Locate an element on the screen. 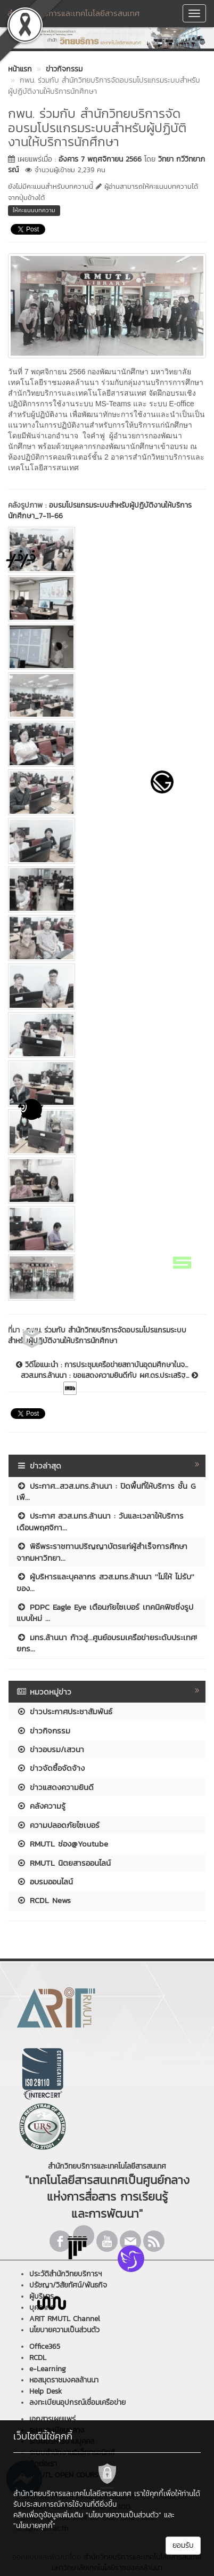 The width and height of the screenshot is (214, 2576). visit kununu employer review platform is located at coordinates (52, 2303).